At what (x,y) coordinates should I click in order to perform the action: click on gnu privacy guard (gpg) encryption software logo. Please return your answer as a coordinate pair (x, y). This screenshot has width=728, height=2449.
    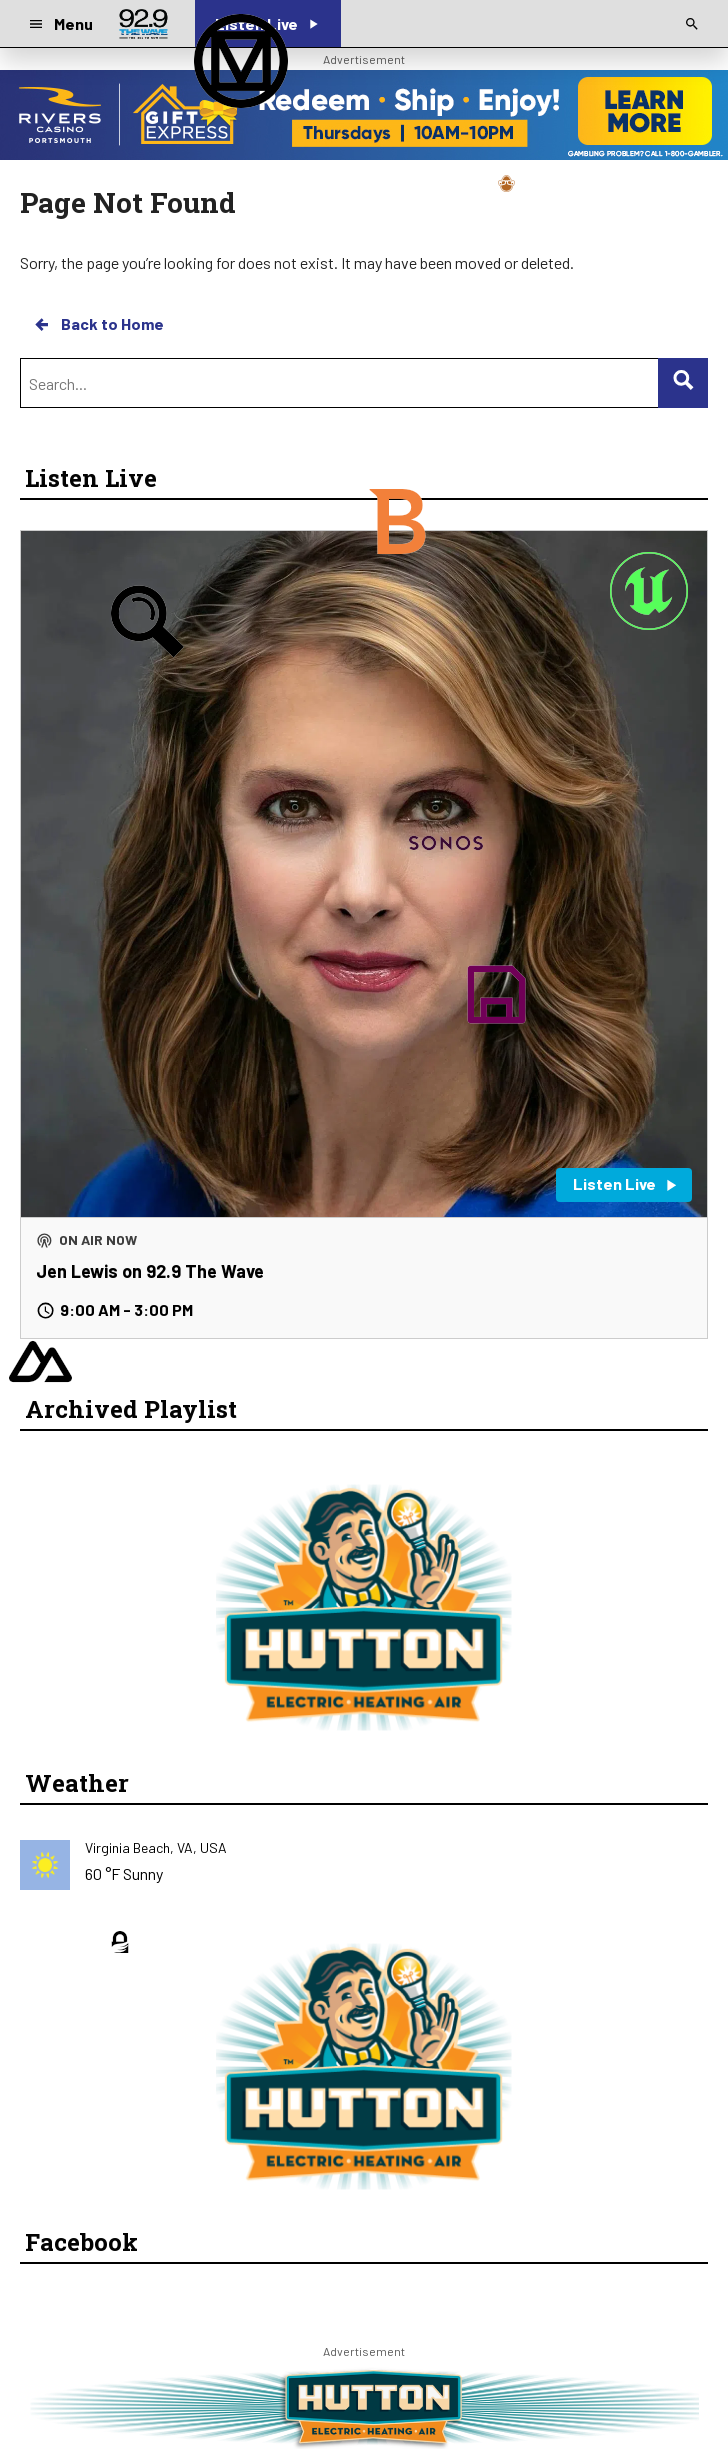
    Looking at the image, I should click on (120, 1942).